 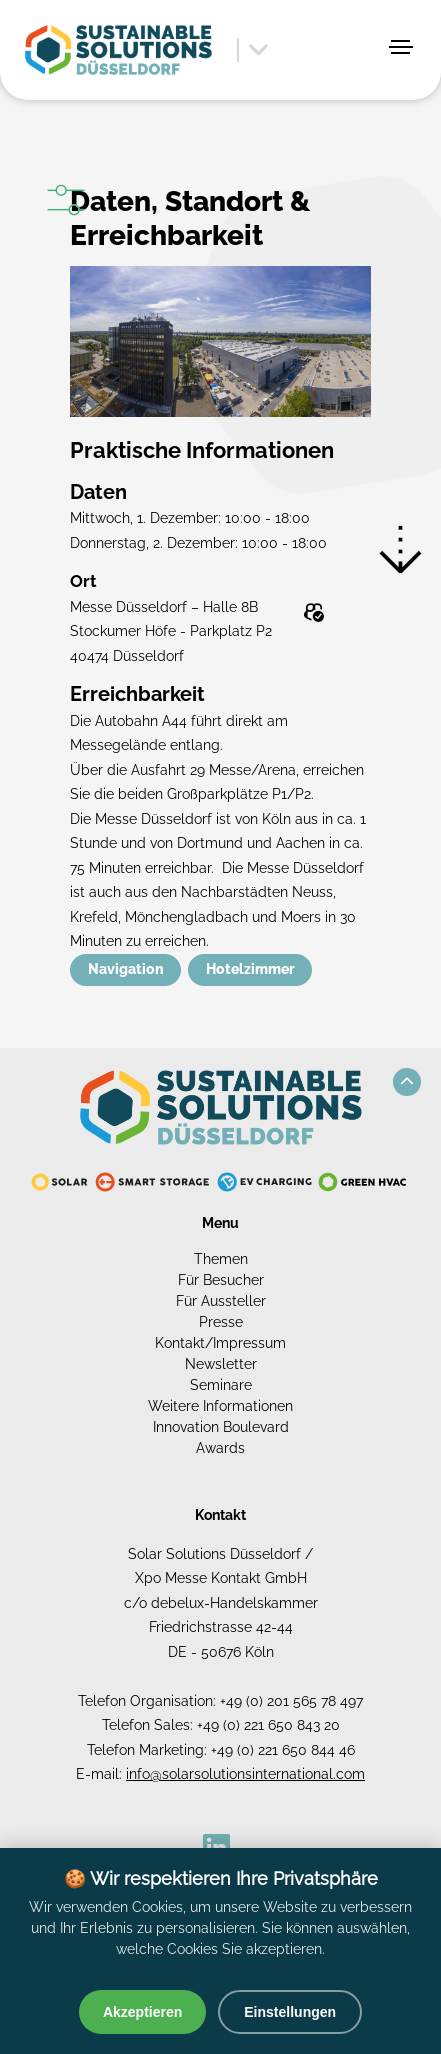 What do you see at coordinates (314, 612) in the screenshot?
I see `github copilot connection successful` at bounding box center [314, 612].